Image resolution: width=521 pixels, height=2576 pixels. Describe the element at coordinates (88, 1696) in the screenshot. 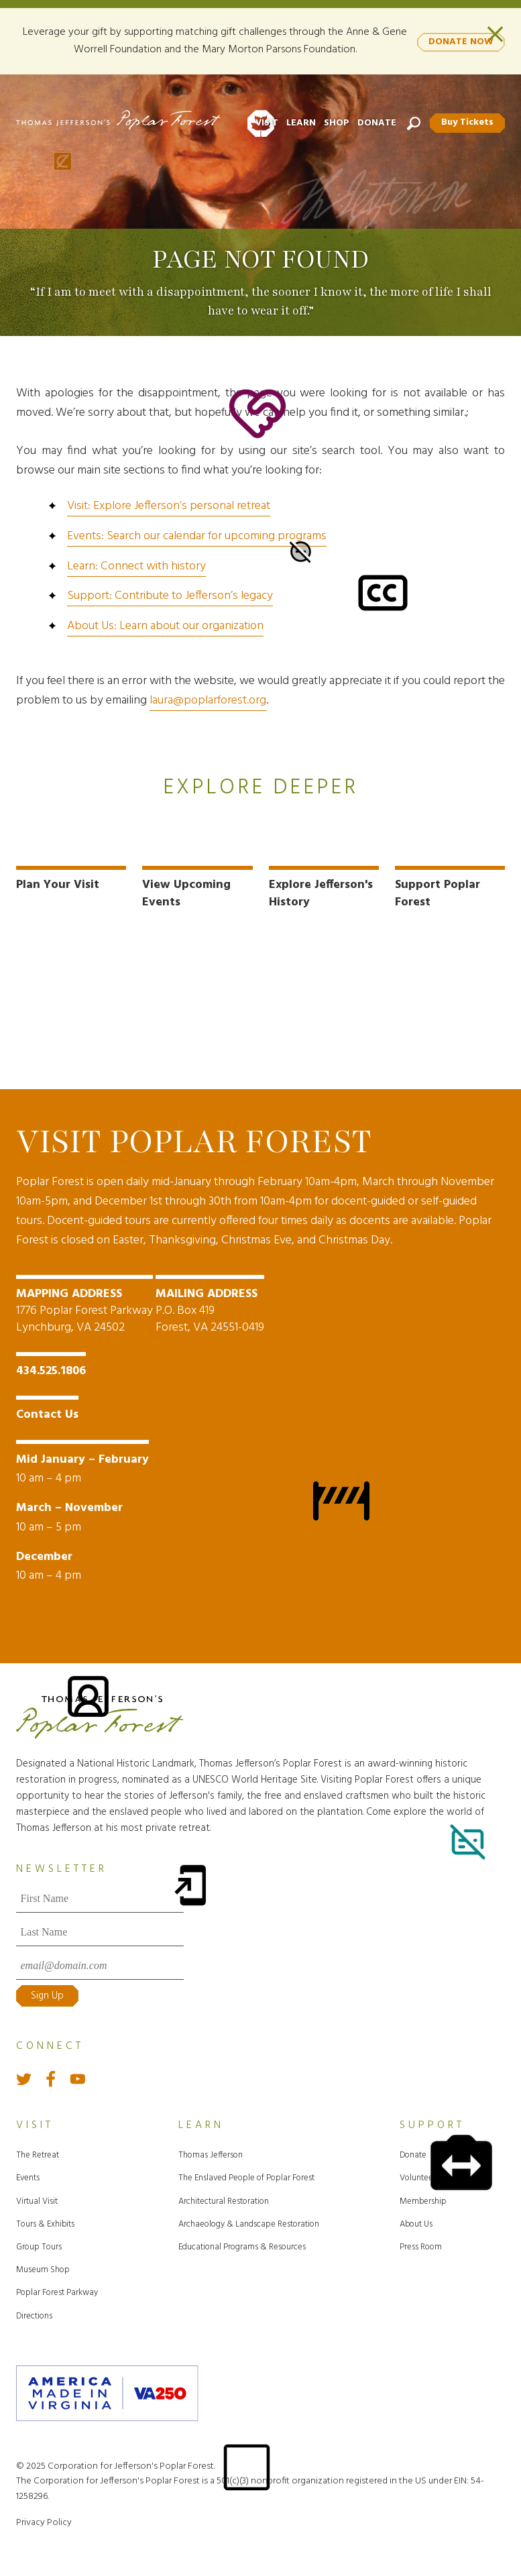

I see `view user profile` at that location.